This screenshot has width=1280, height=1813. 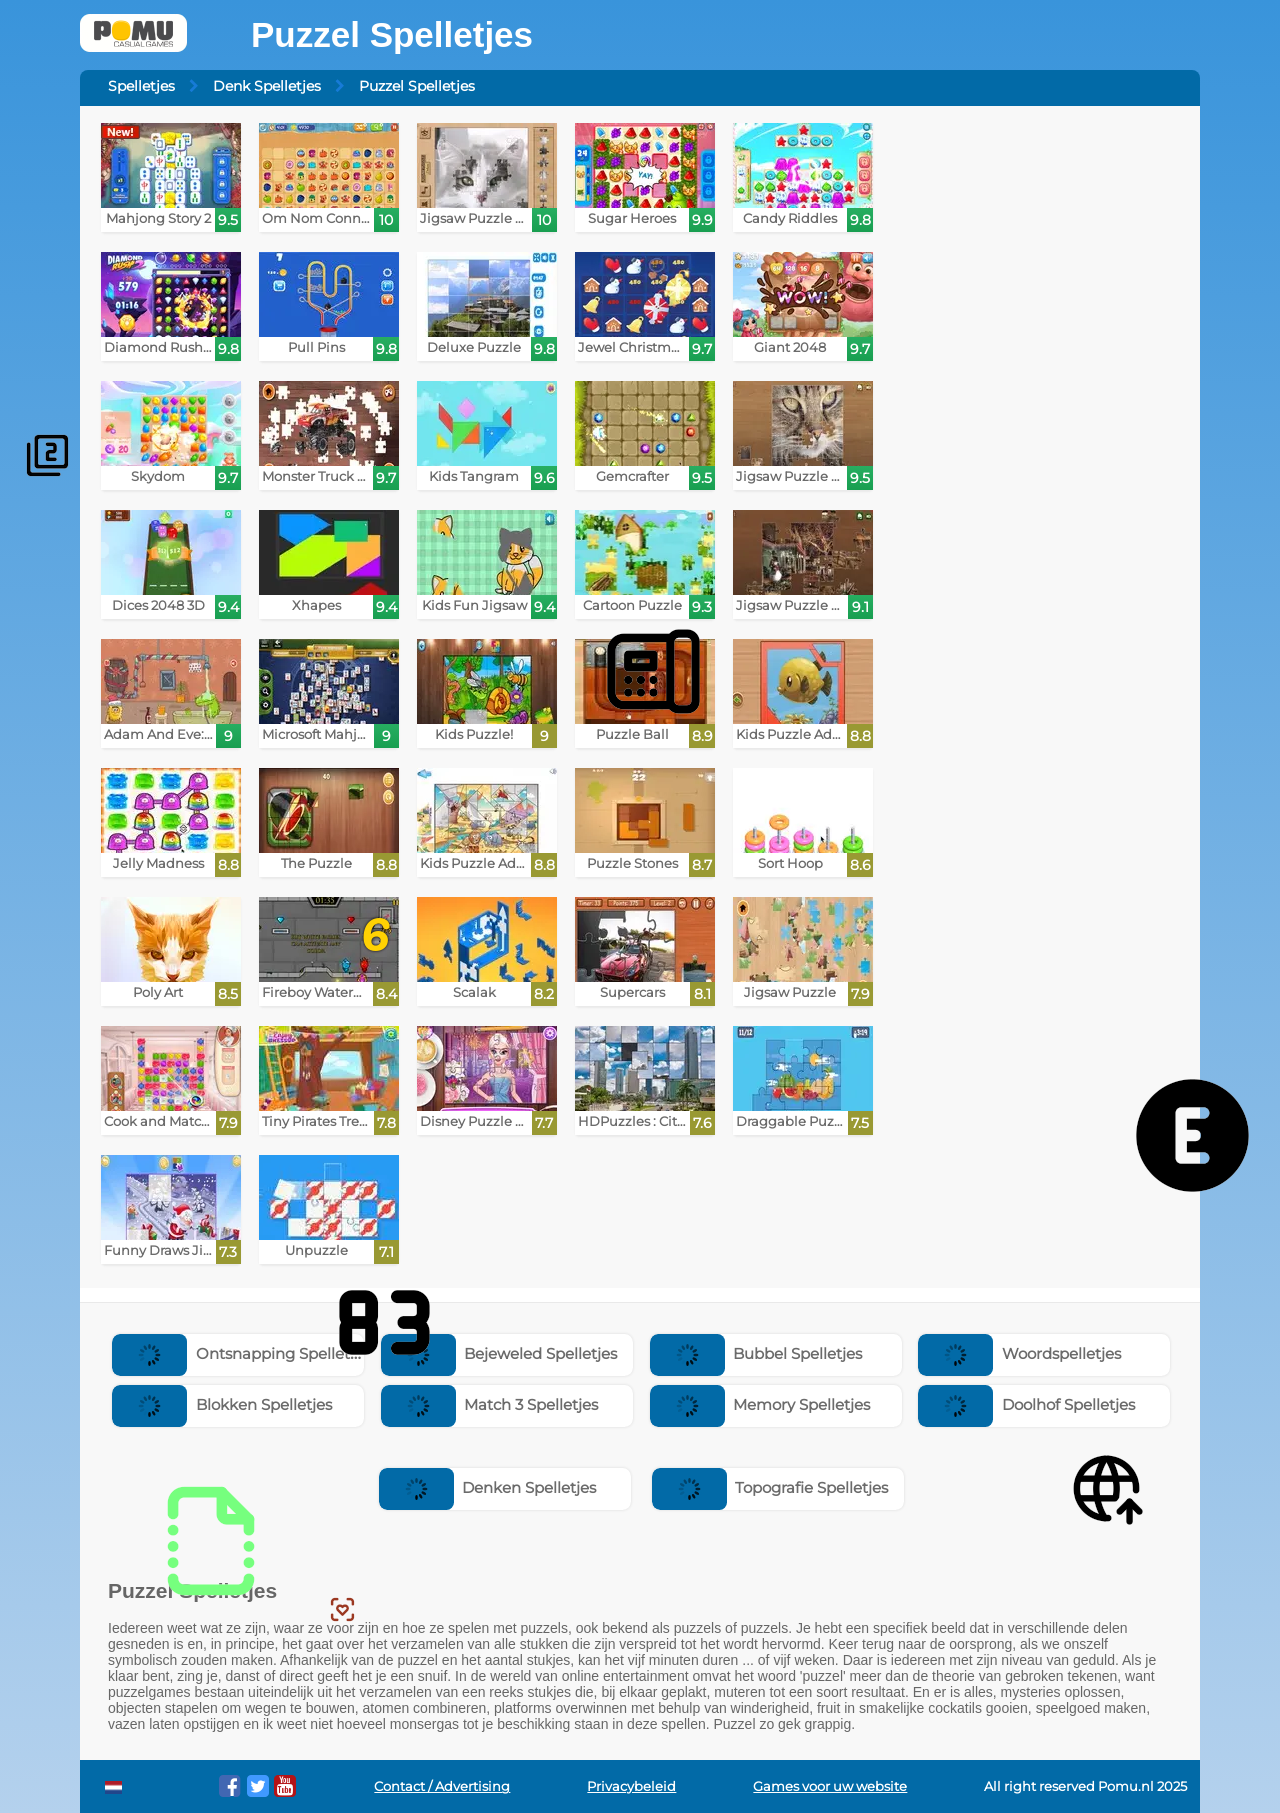 What do you see at coordinates (211, 1541) in the screenshot?
I see `indicates a corrupted or damaged file` at bounding box center [211, 1541].